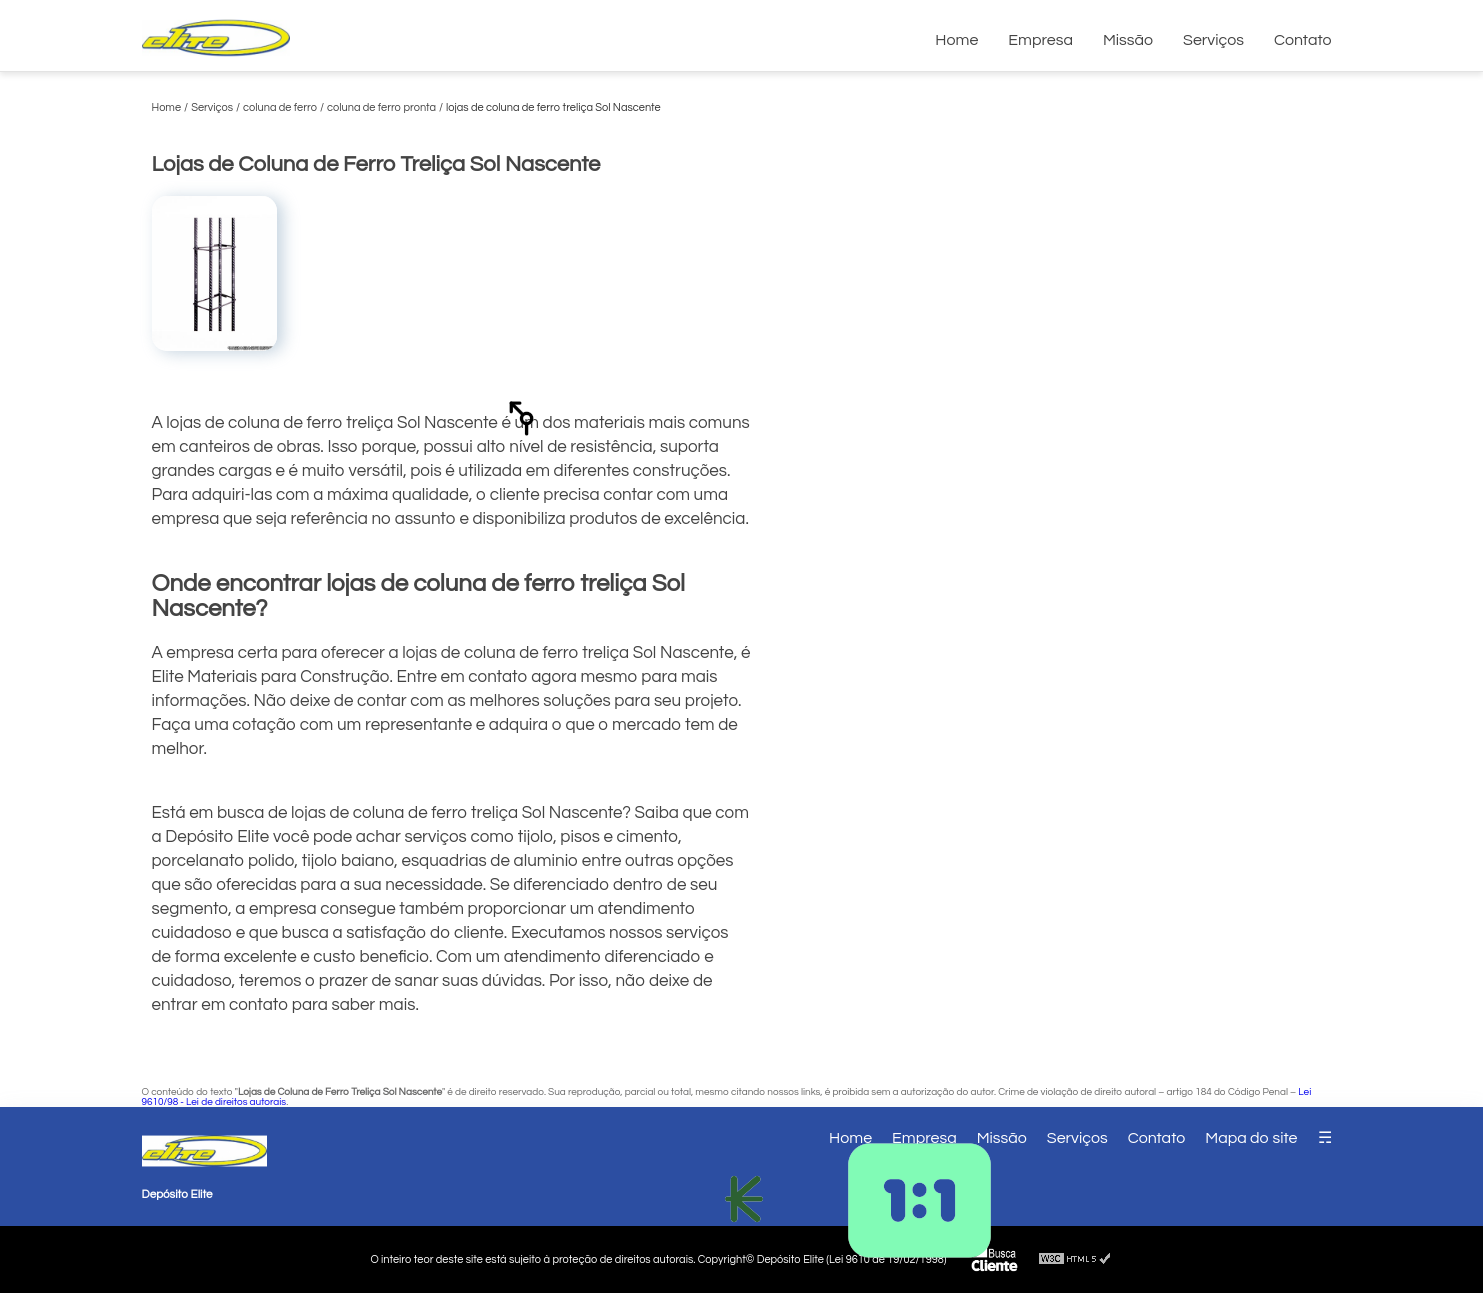 Image resolution: width=1483 pixels, height=1293 pixels. Describe the element at coordinates (521, 418) in the screenshot. I see `take the last left exit at the roundabout` at that location.